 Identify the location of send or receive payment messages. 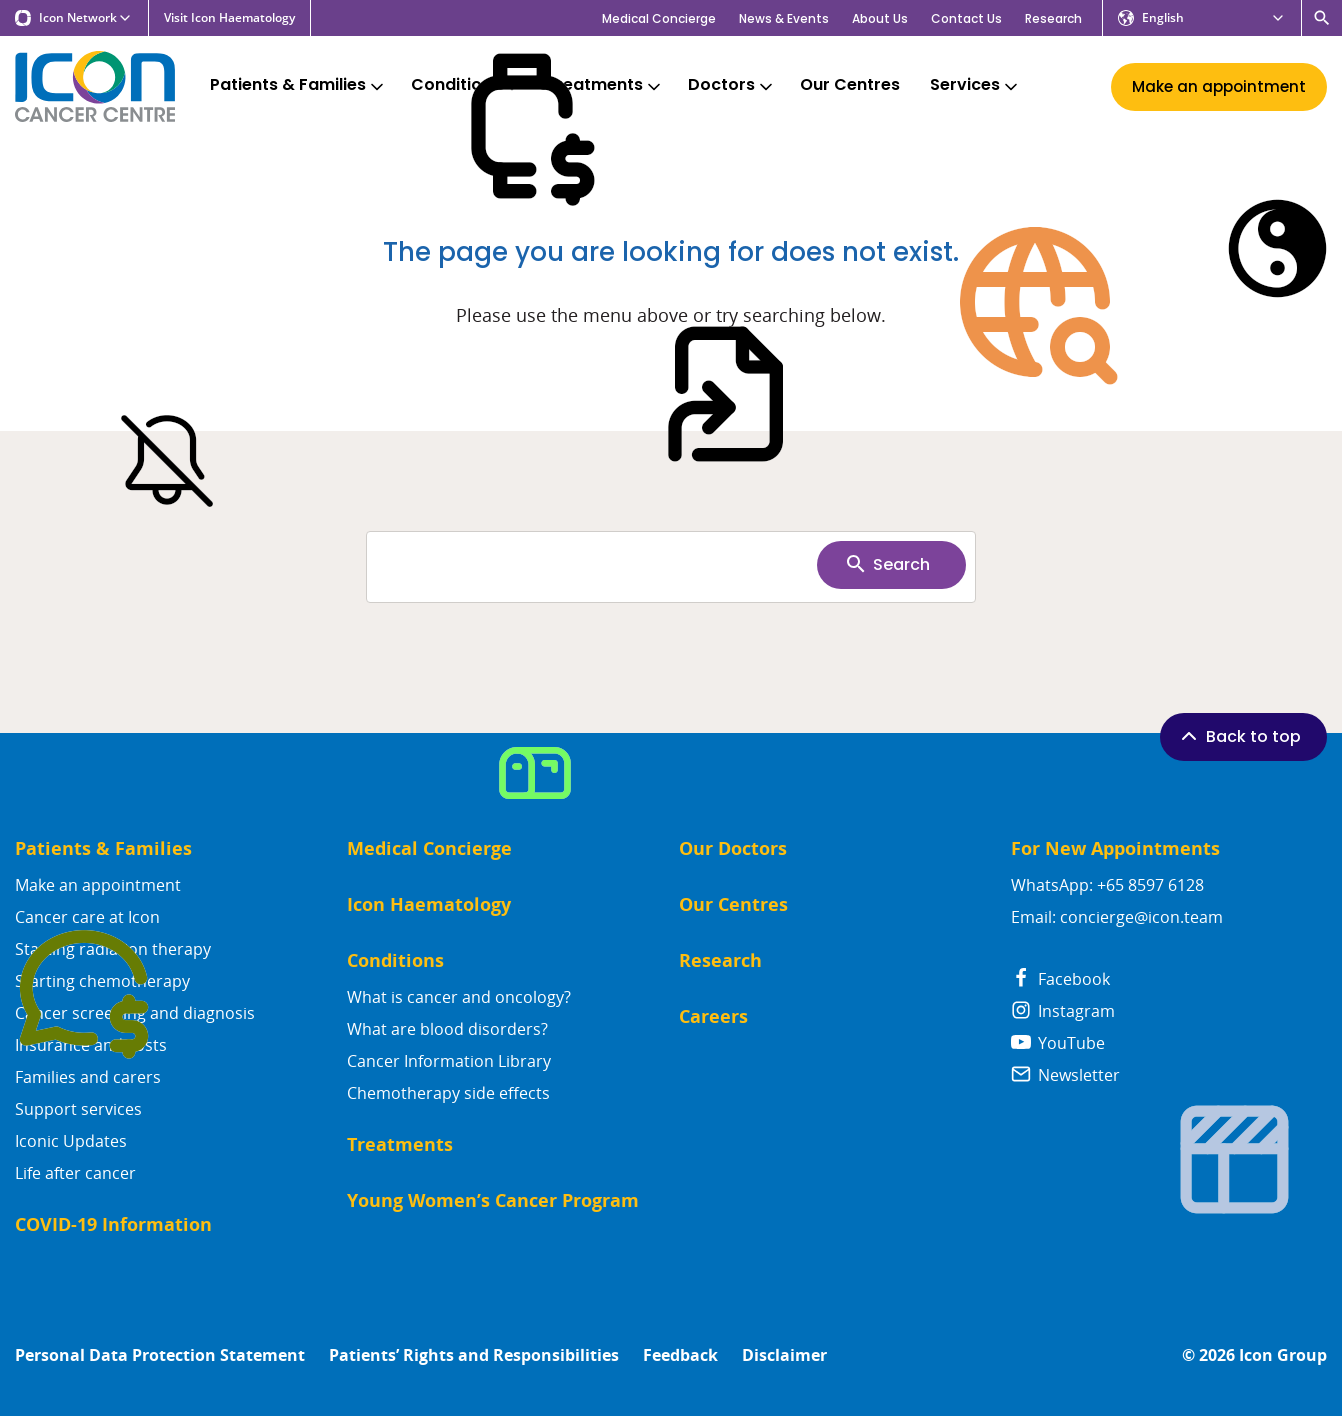
(84, 988).